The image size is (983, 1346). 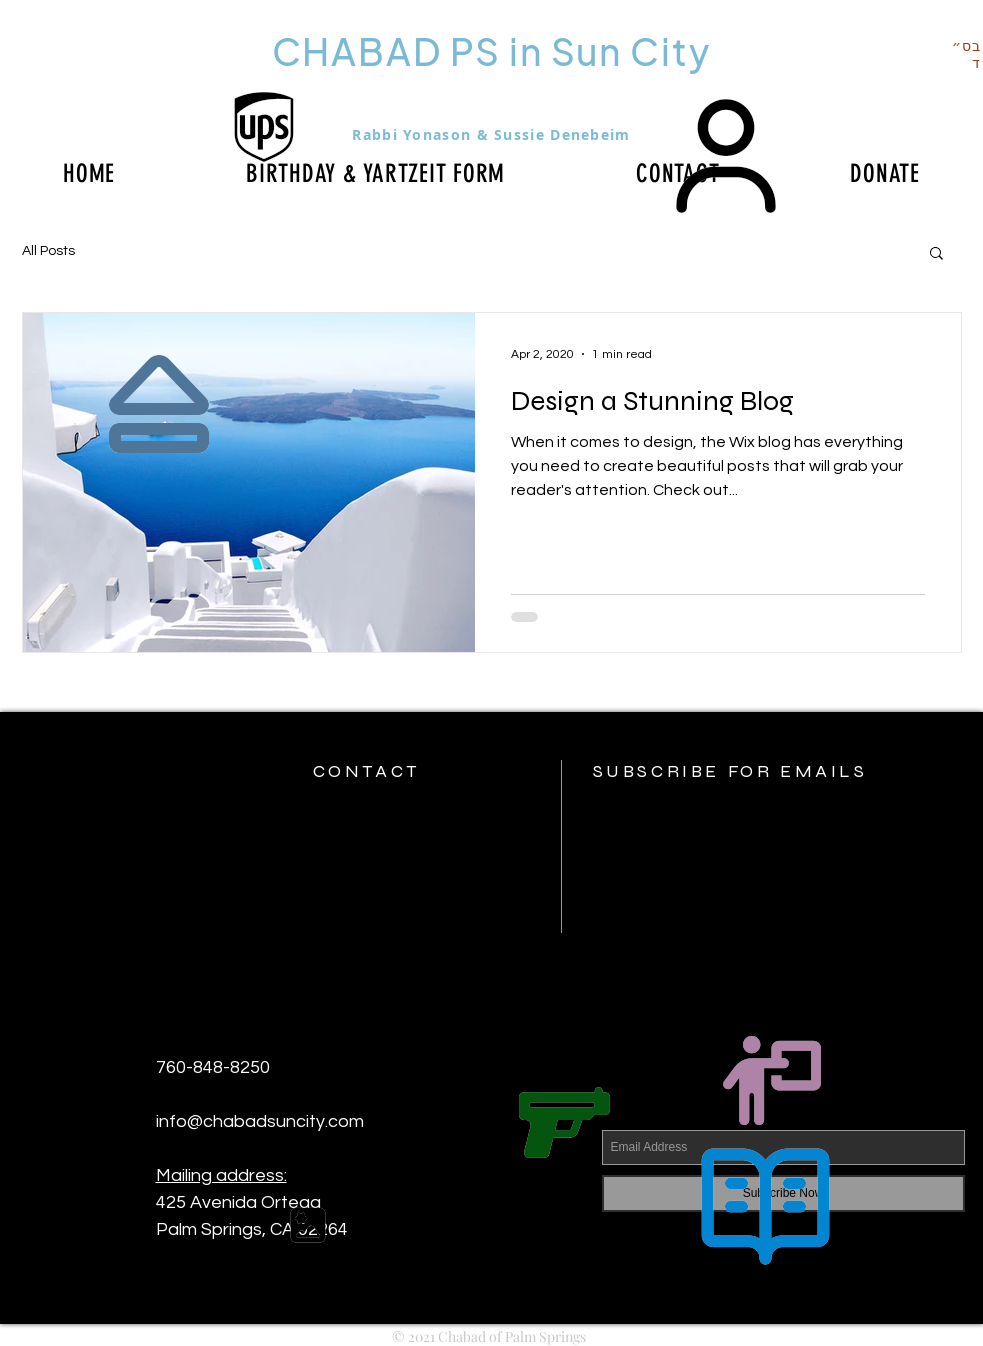 What do you see at coordinates (564, 1122) in the screenshot?
I see `indicates weapon or firearms-related content` at bounding box center [564, 1122].